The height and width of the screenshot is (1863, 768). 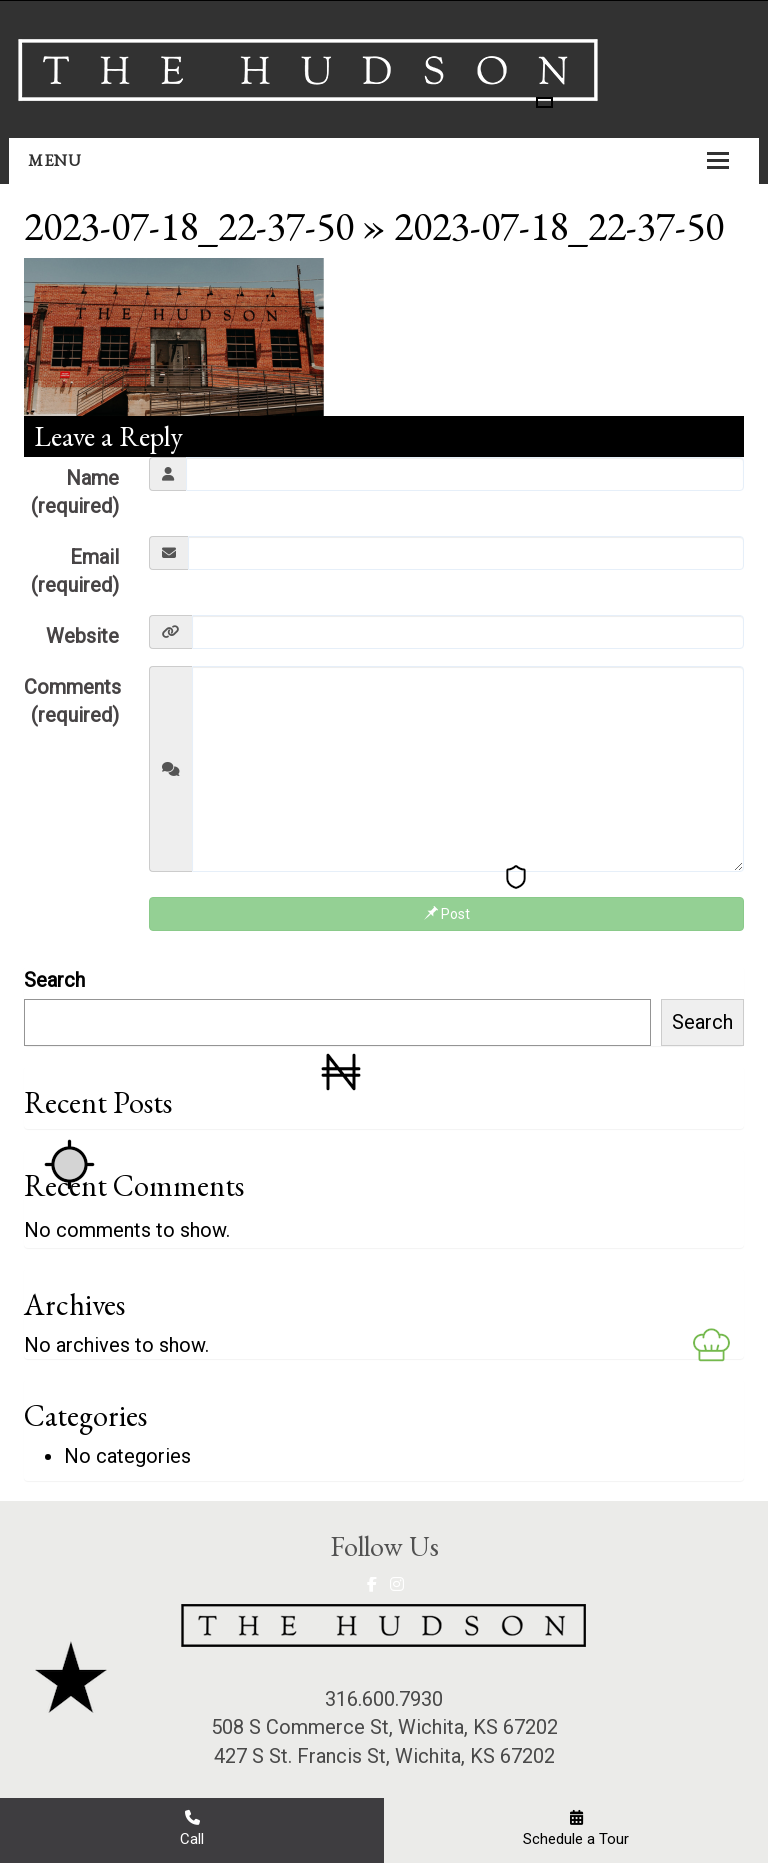 I want to click on rate or review an item, so click(x=71, y=1677).